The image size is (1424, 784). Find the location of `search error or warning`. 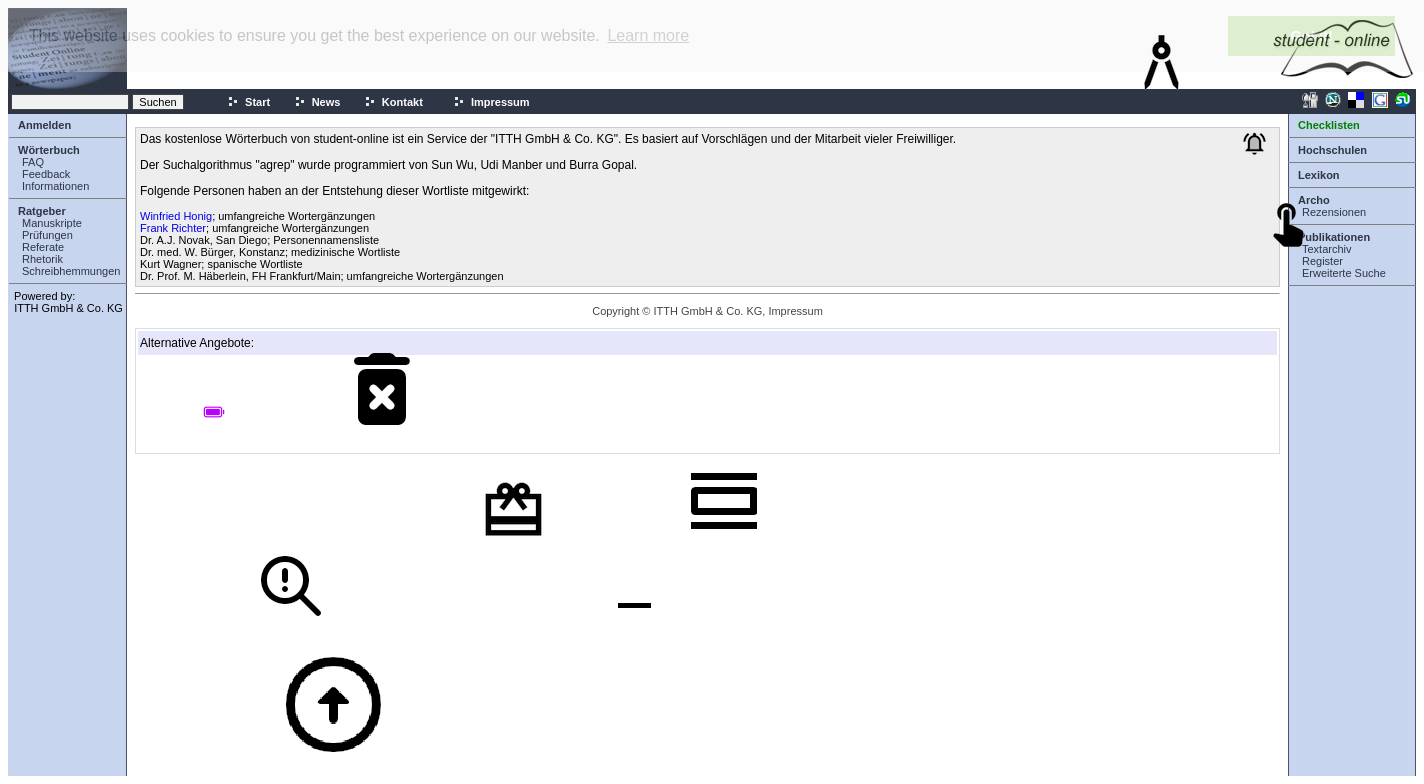

search error or warning is located at coordinates (291, 586).